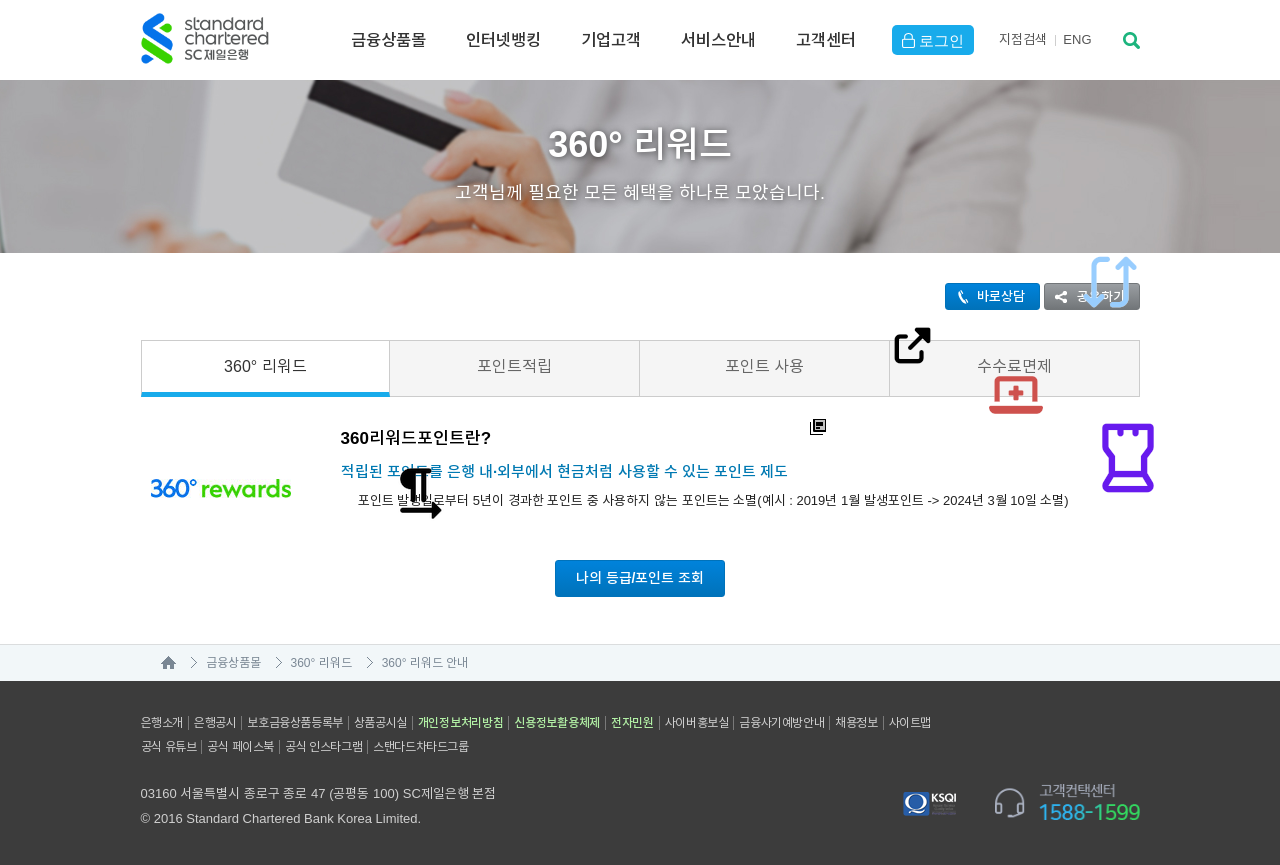 The width and height of the screenshot is (1280, 865). Describe the element at coordinates (418, 494) in the screenshot. I see `set text direction to left-to-right` at that location.